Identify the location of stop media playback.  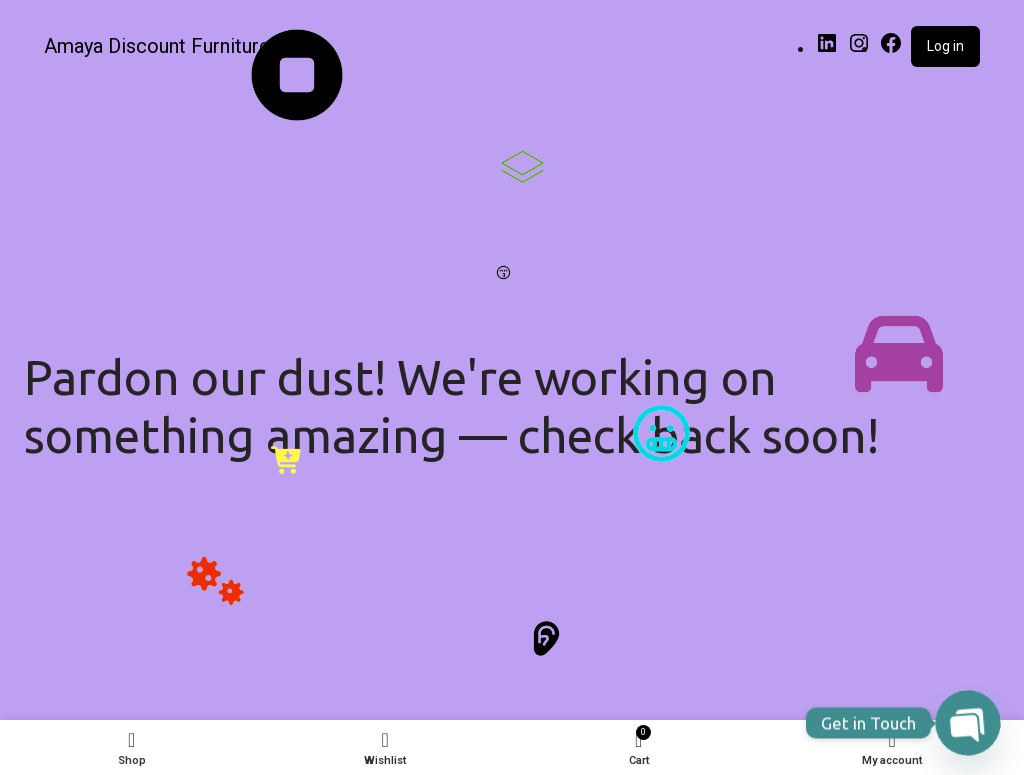
(297, 75).